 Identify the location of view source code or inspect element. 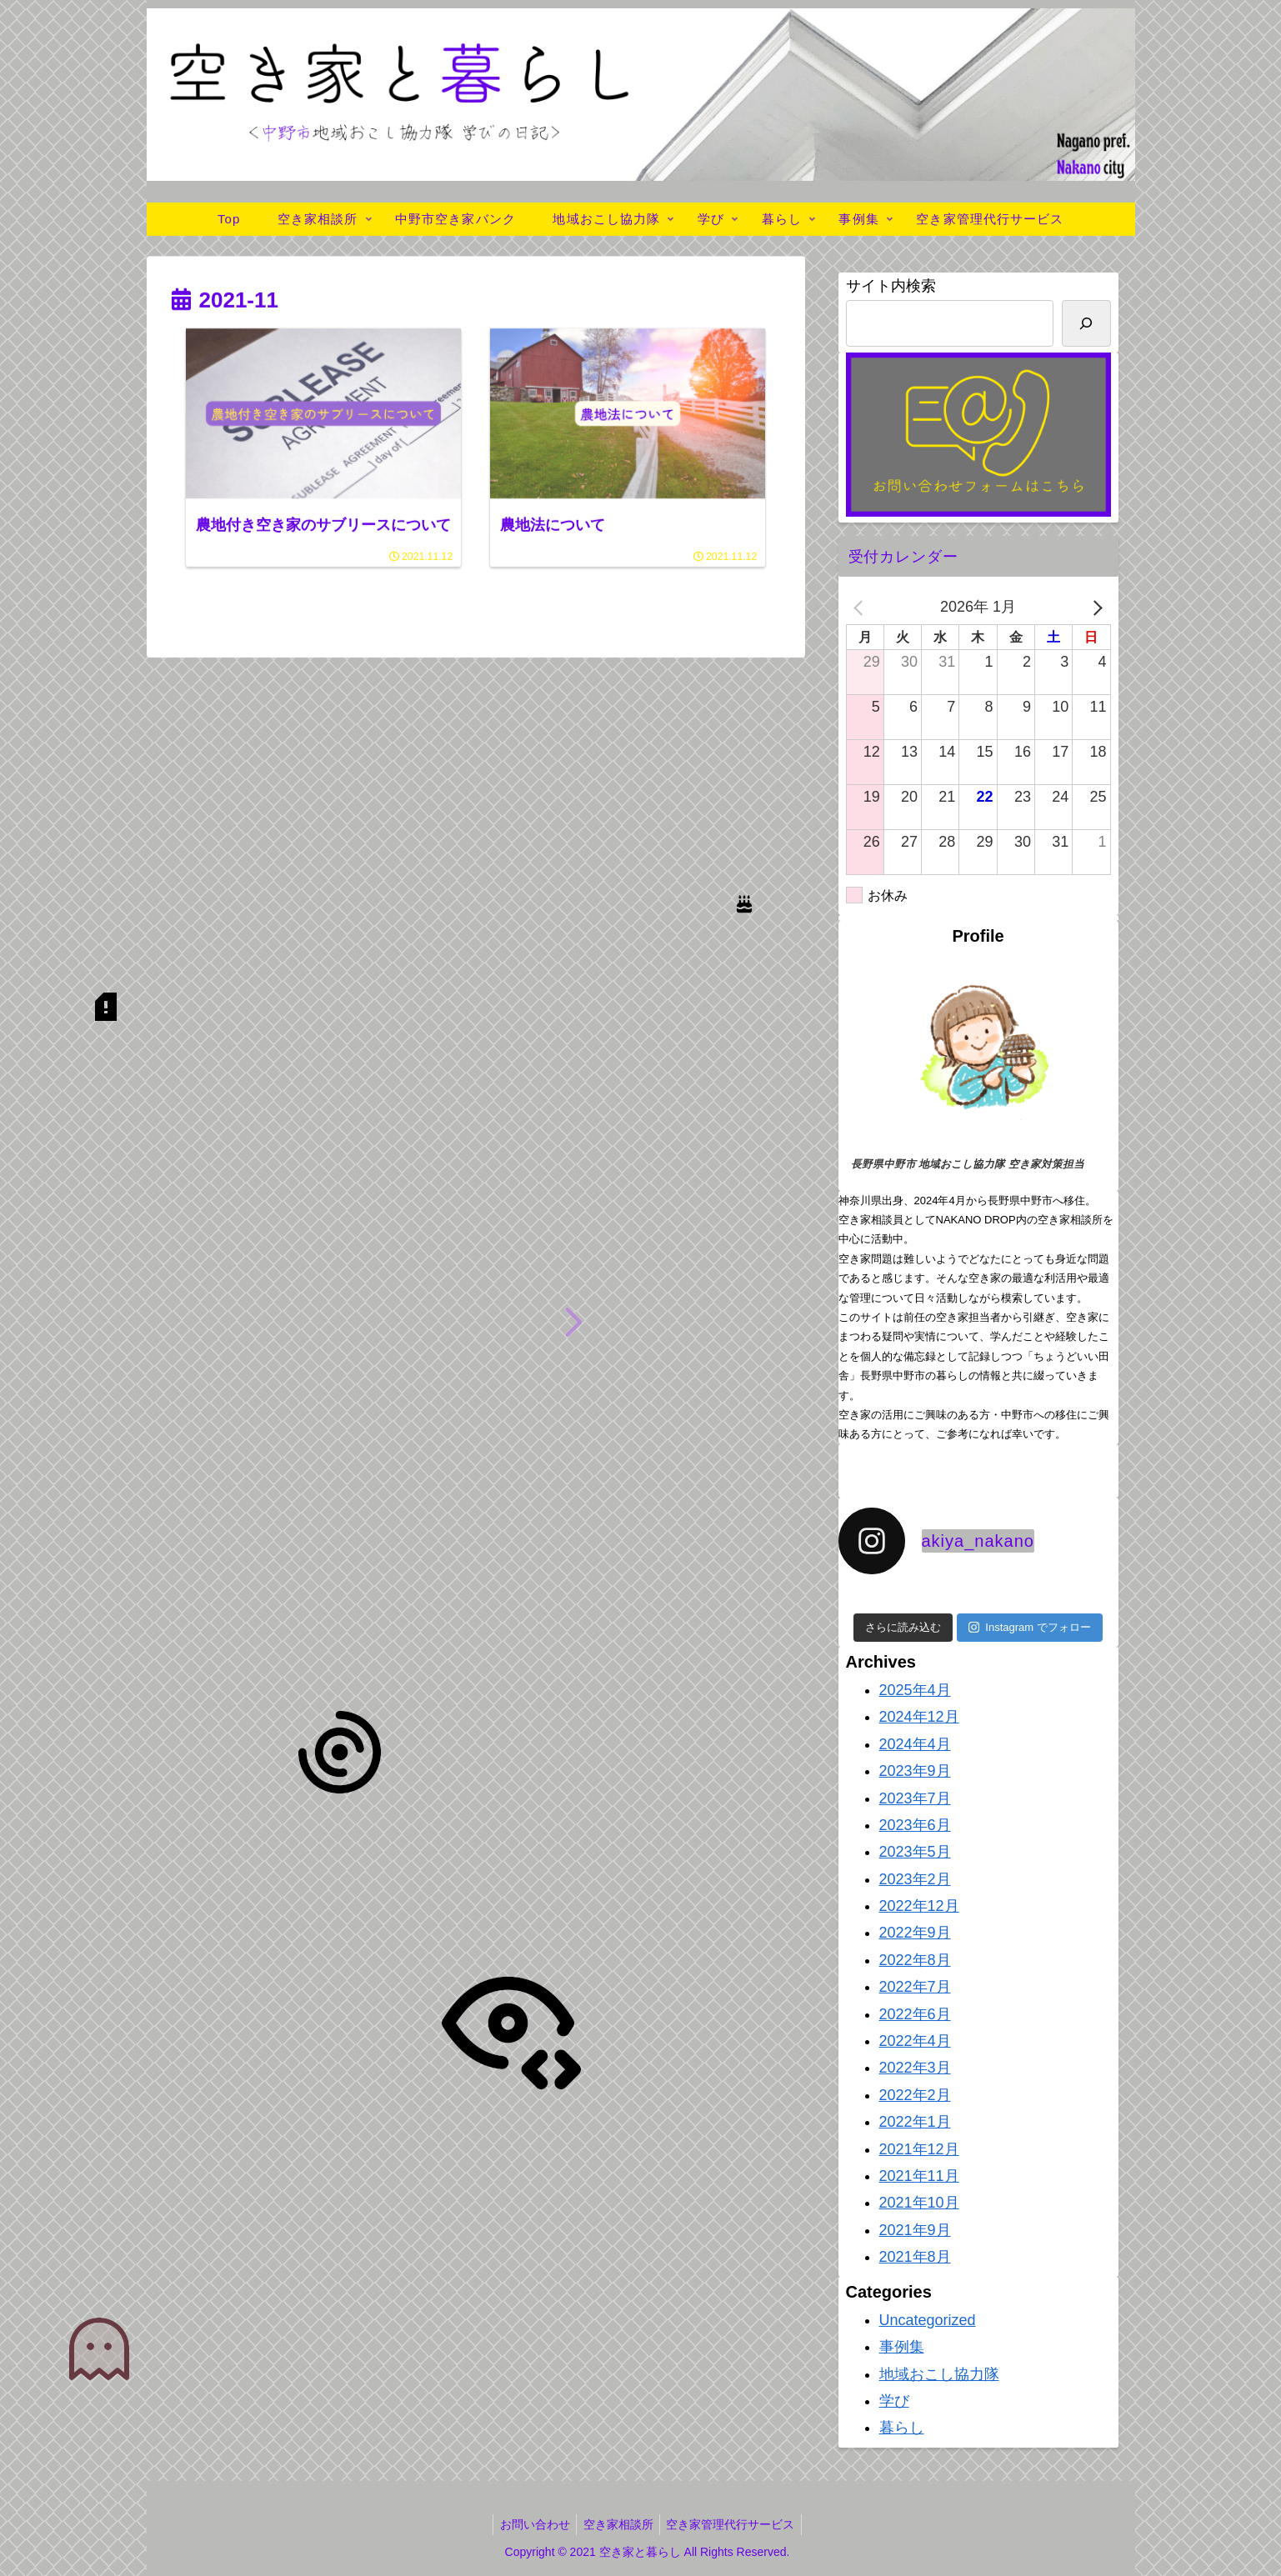
(508, 2023).